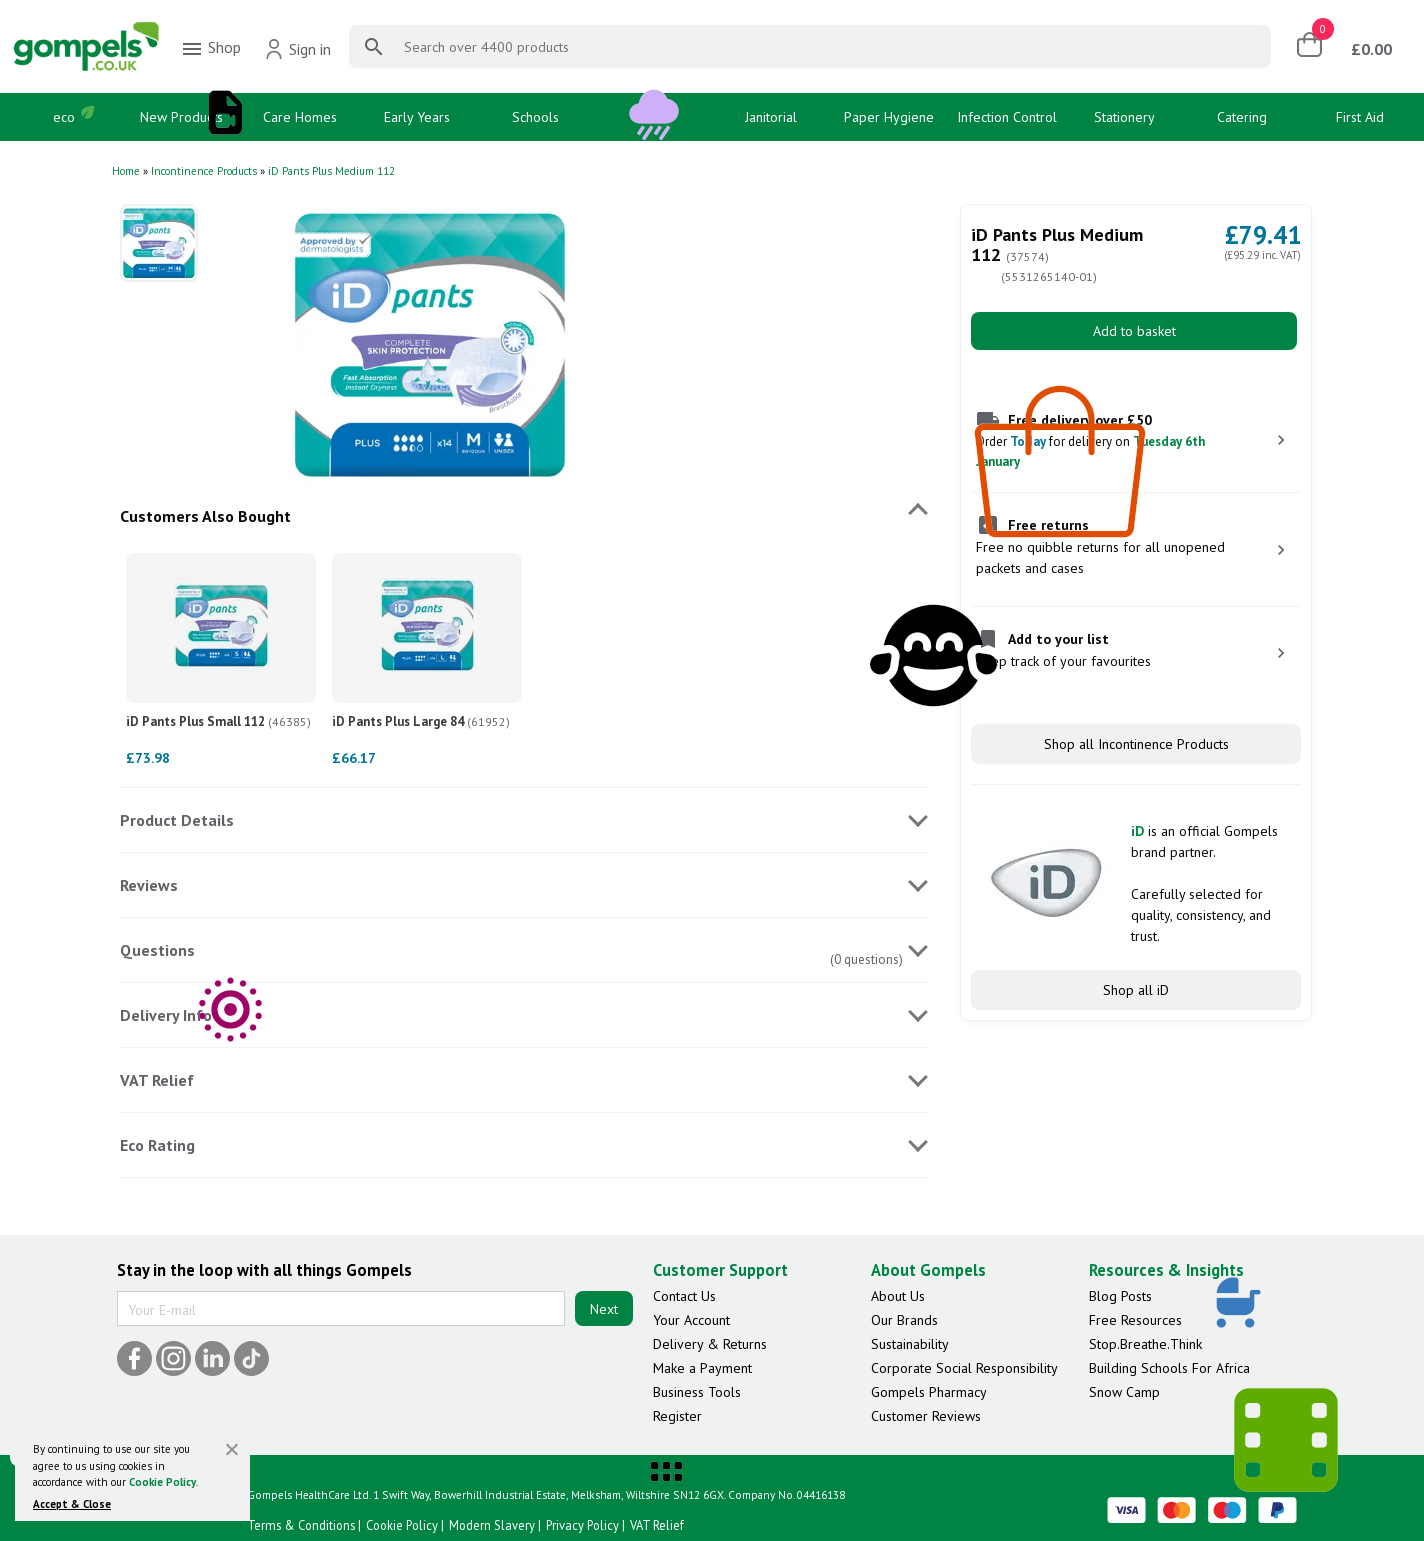 The width and height of the screenshot is (1424, 1541). I want to click on access baby or parenting-related features, so click(1235, 1302).